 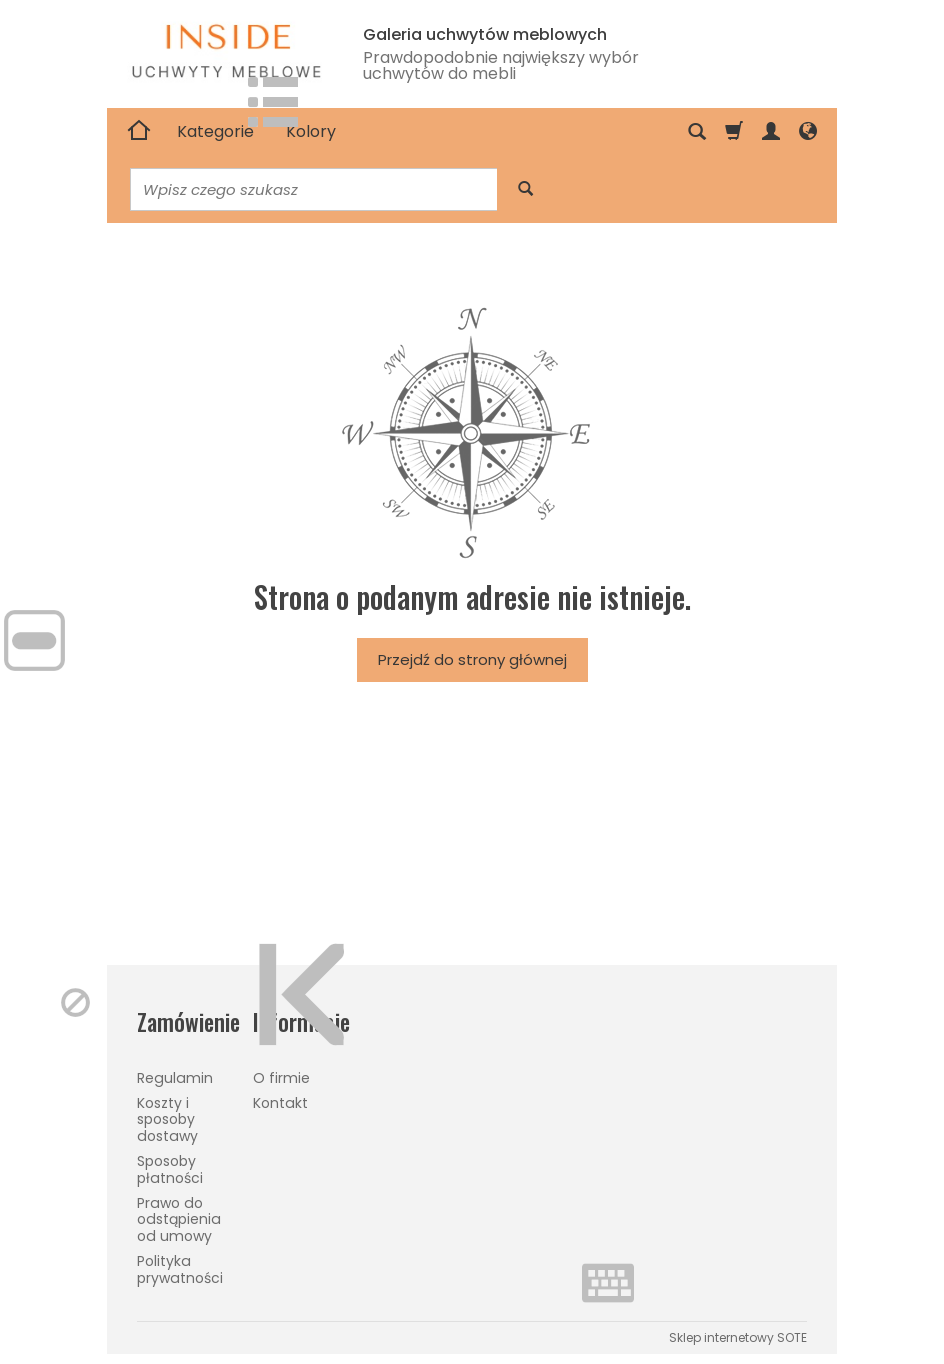 What do you see at coordinates (273, 102) in the screenshot?
I see `switch to list view` at bounding box center [273, 102].